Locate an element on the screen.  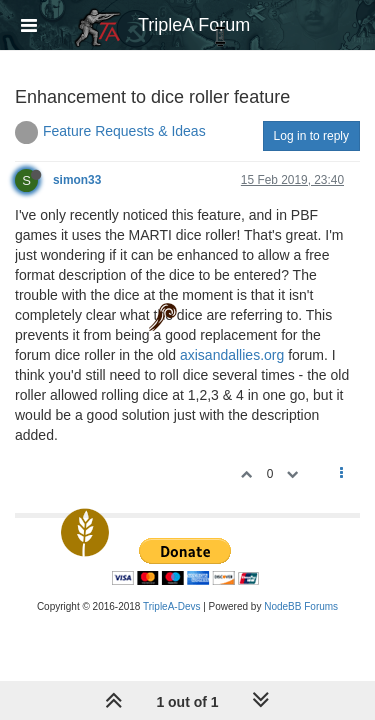
indicates oat or grain ingredient is located at coordinates (85, 532).